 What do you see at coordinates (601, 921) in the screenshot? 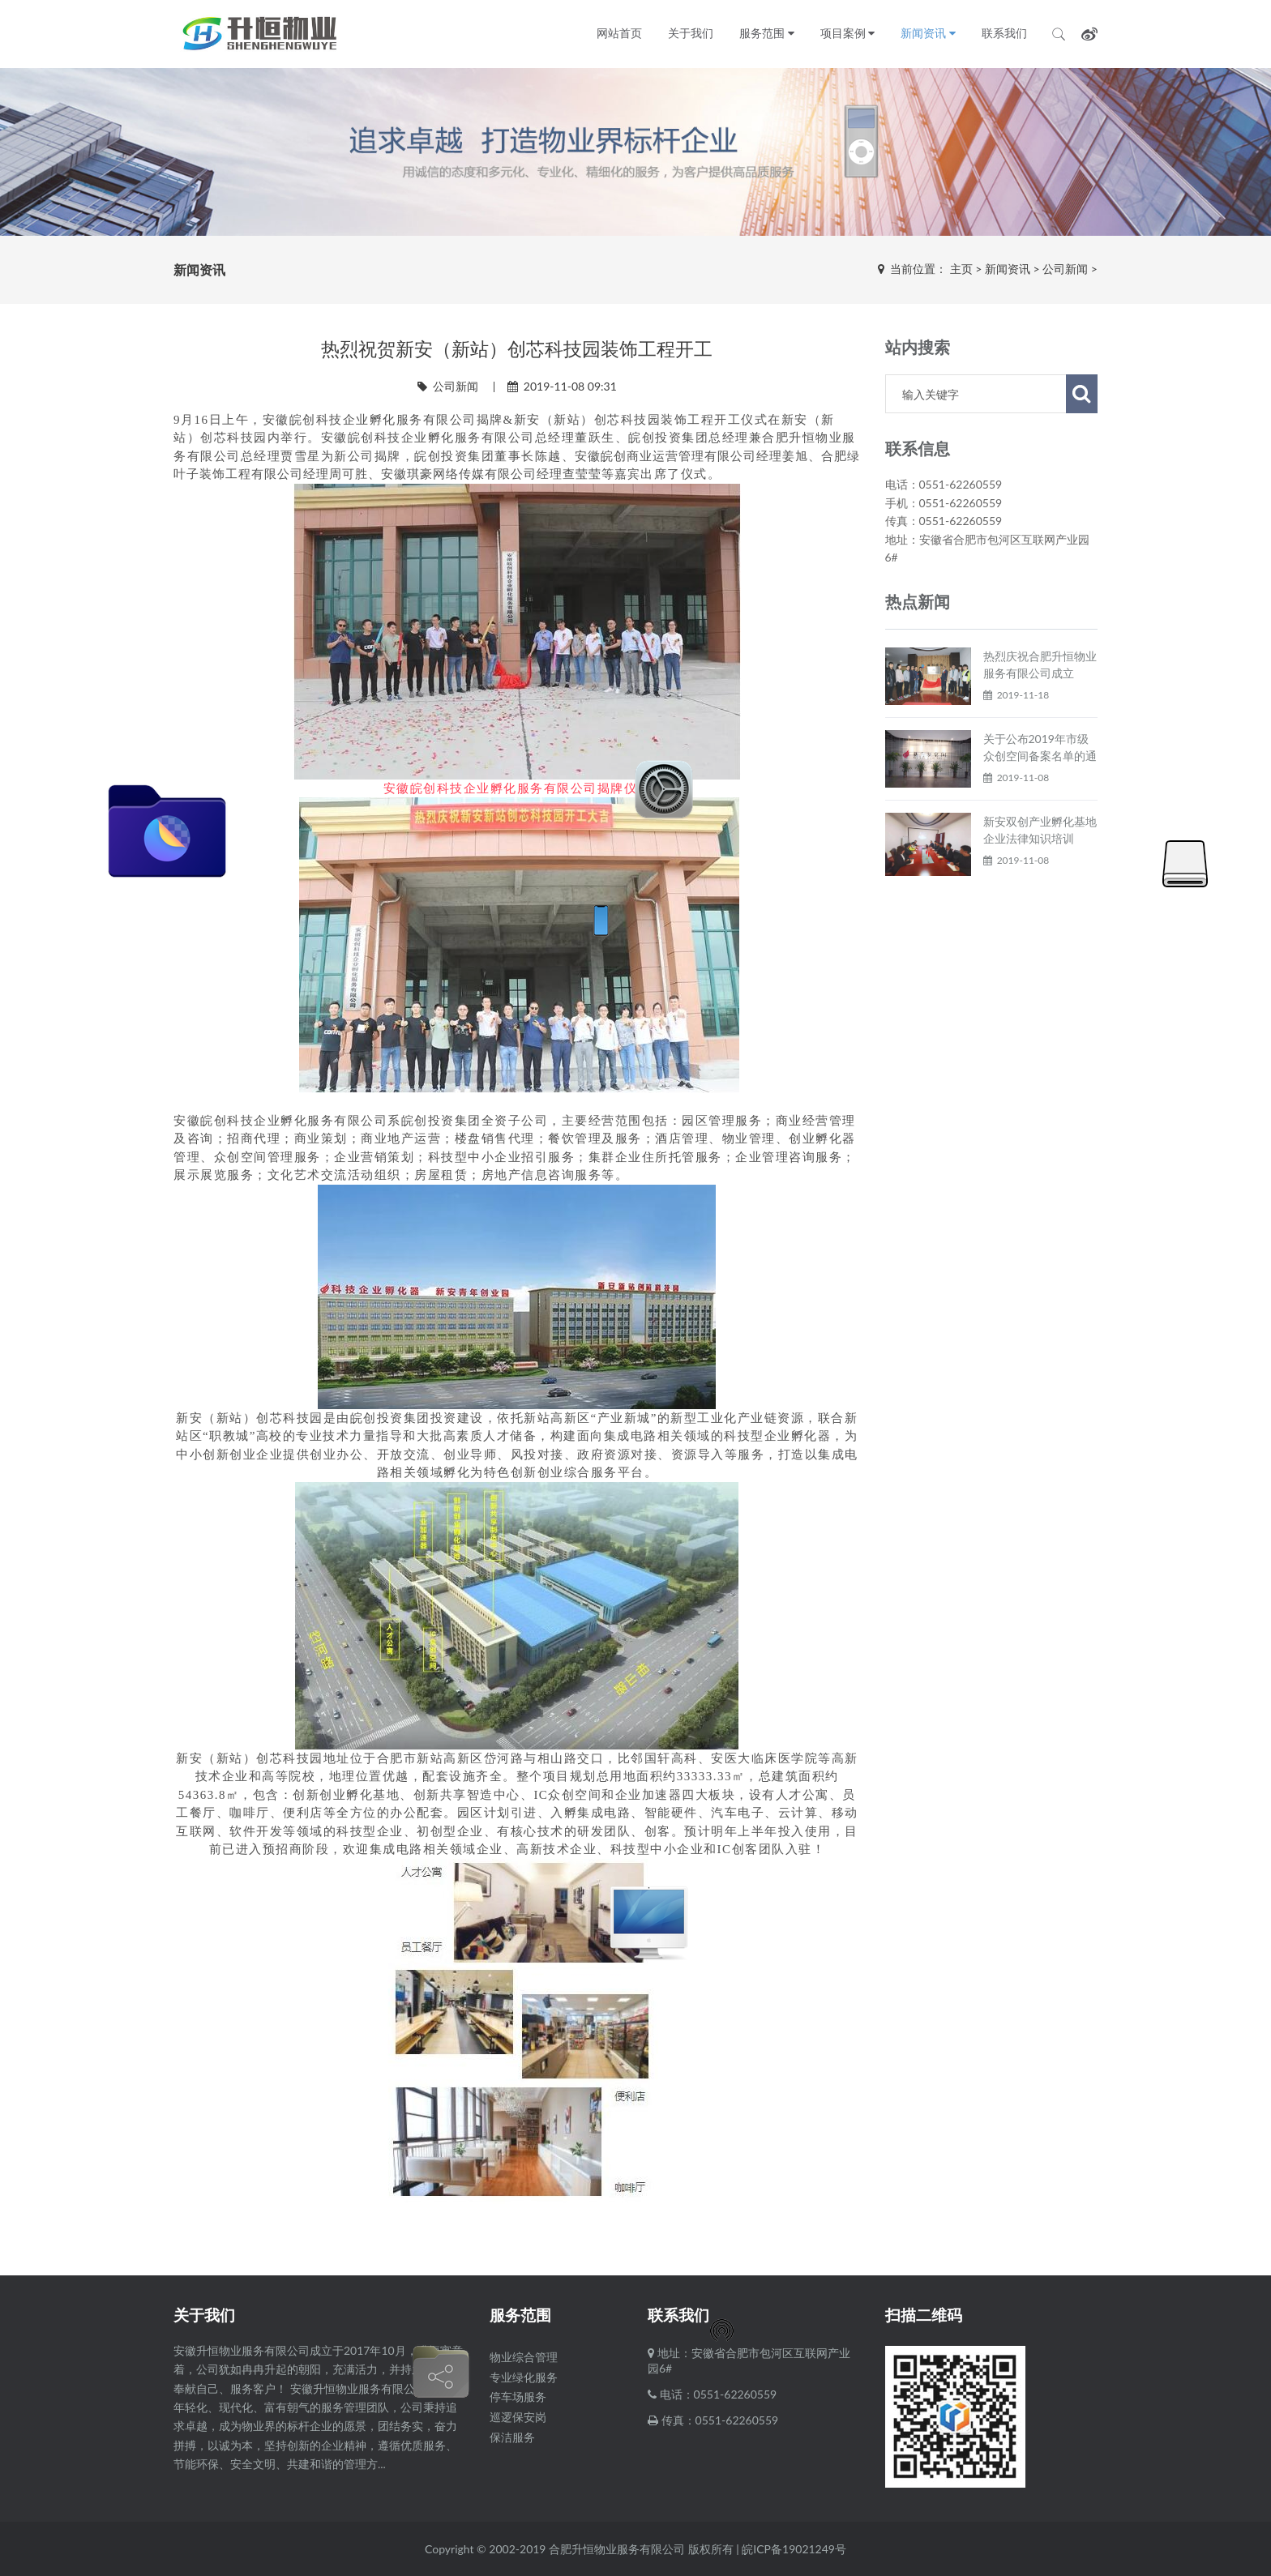
I see `manage connected iPhone device` at bounding box center [601, 921].